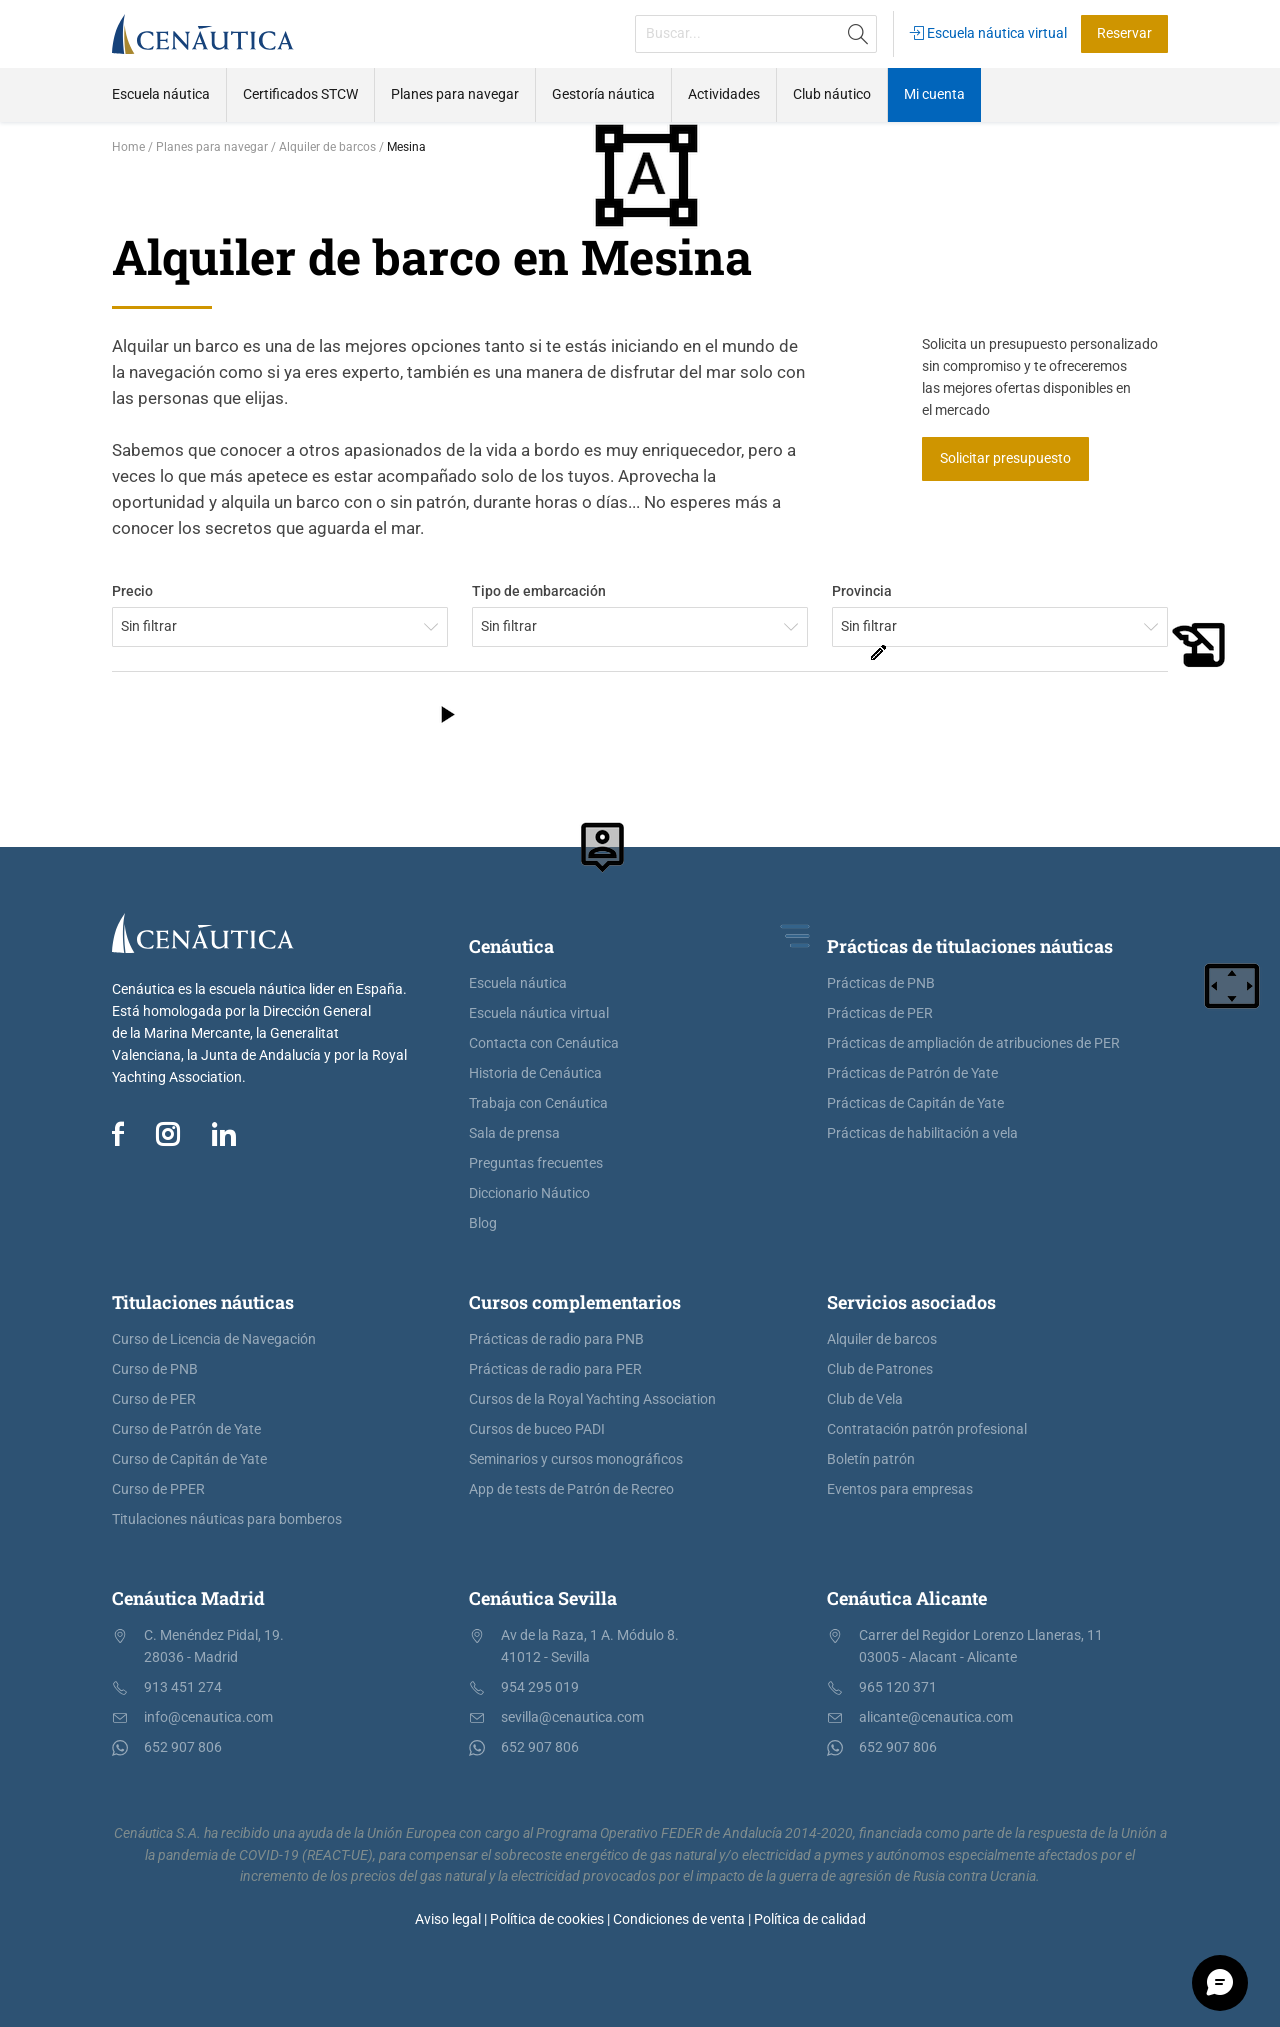 The width and height of the screenshot is (1280, 2027). What do you see at coordinates (878, 652) in the screenshot?
I see `create or compose new content` at bounding box center [878, 652].